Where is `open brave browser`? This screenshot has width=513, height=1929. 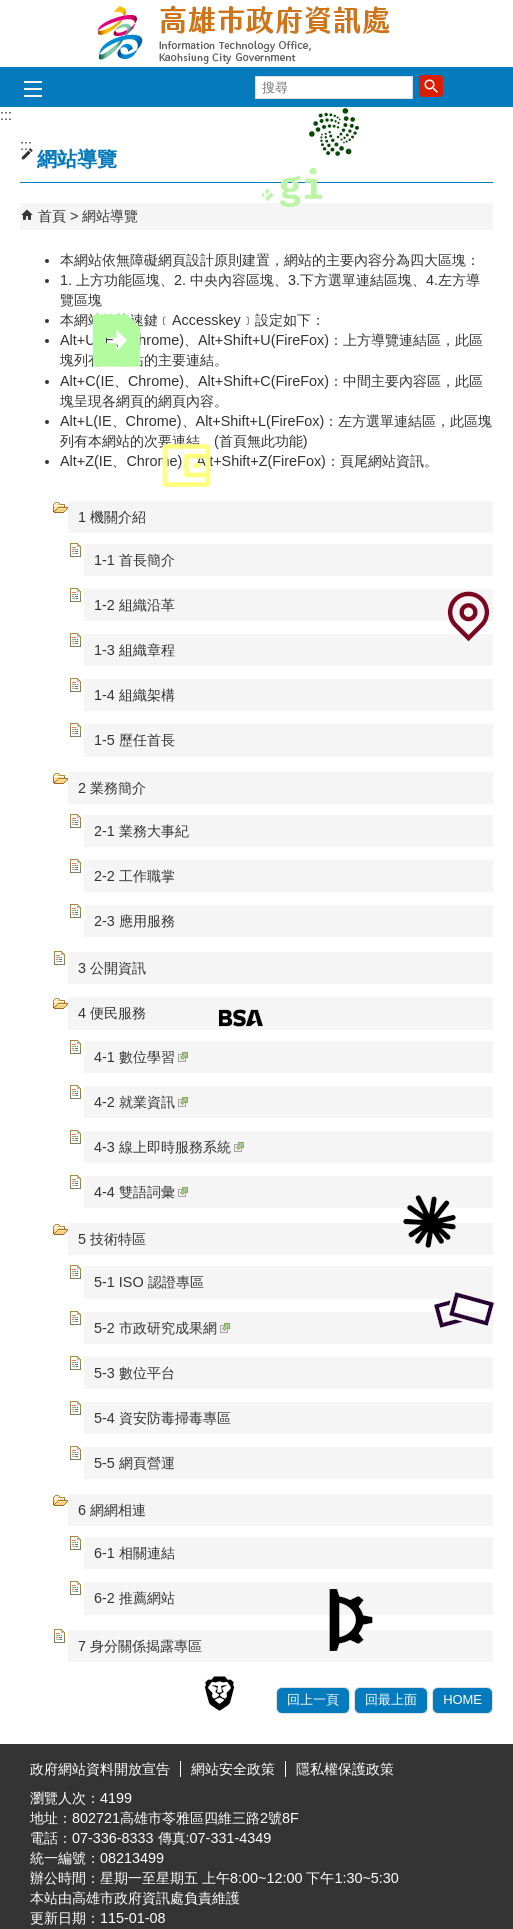
open brave browser is located at coordinates (219, 1693).